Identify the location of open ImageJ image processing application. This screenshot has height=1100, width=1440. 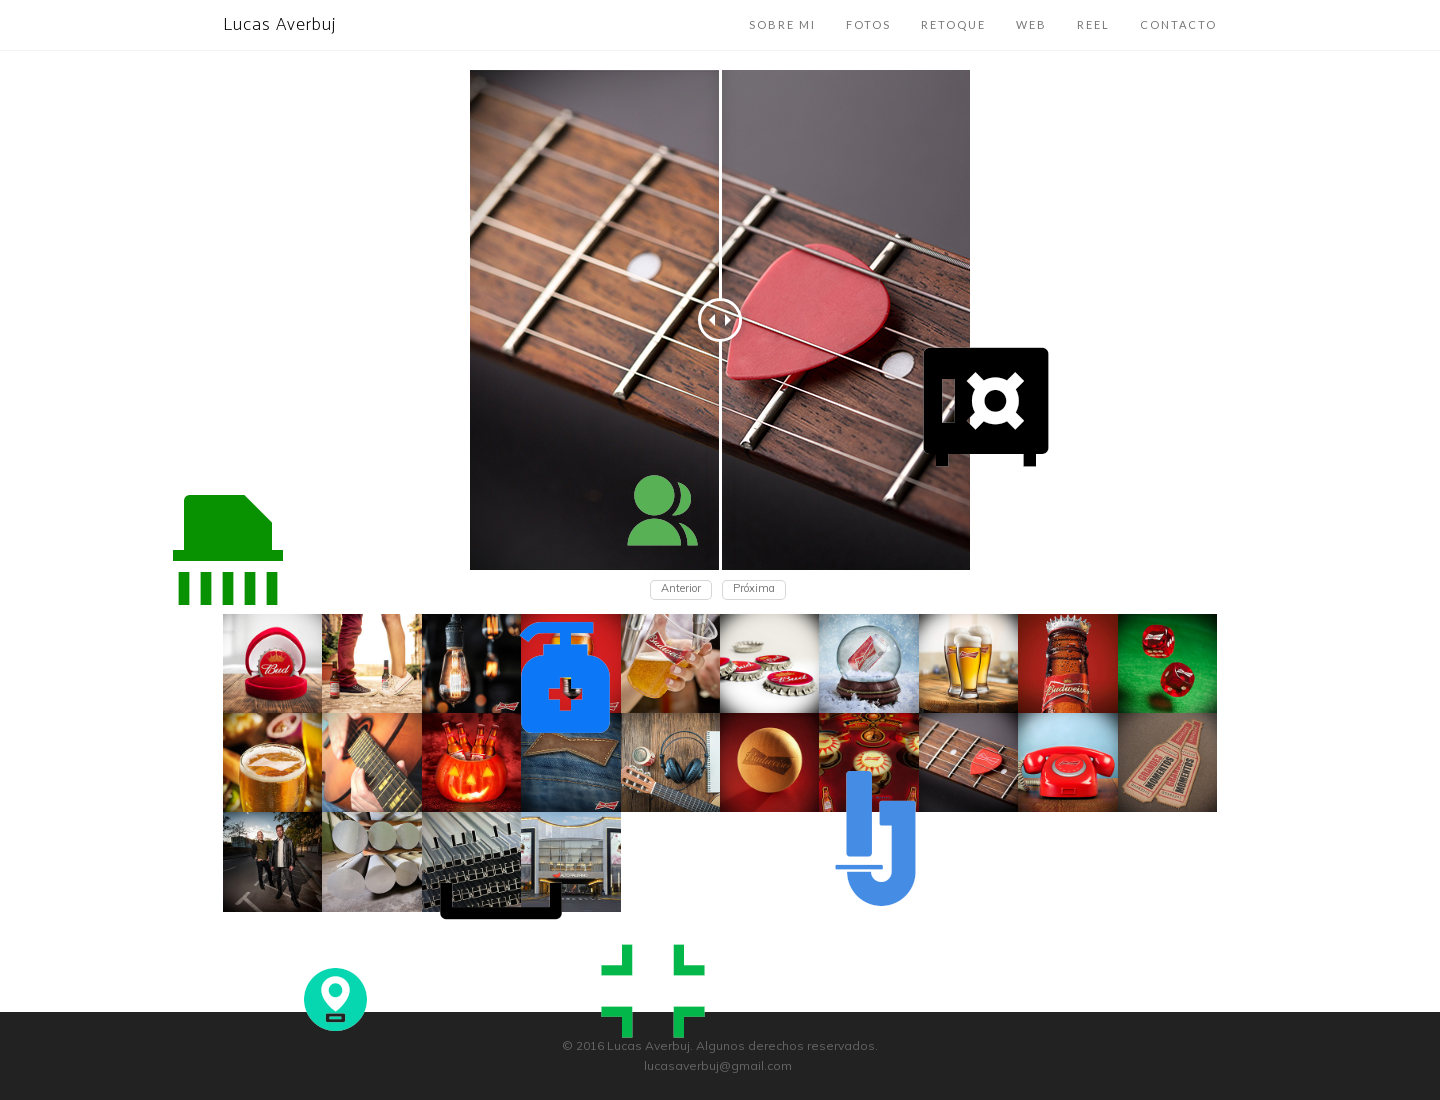
(875, 838).